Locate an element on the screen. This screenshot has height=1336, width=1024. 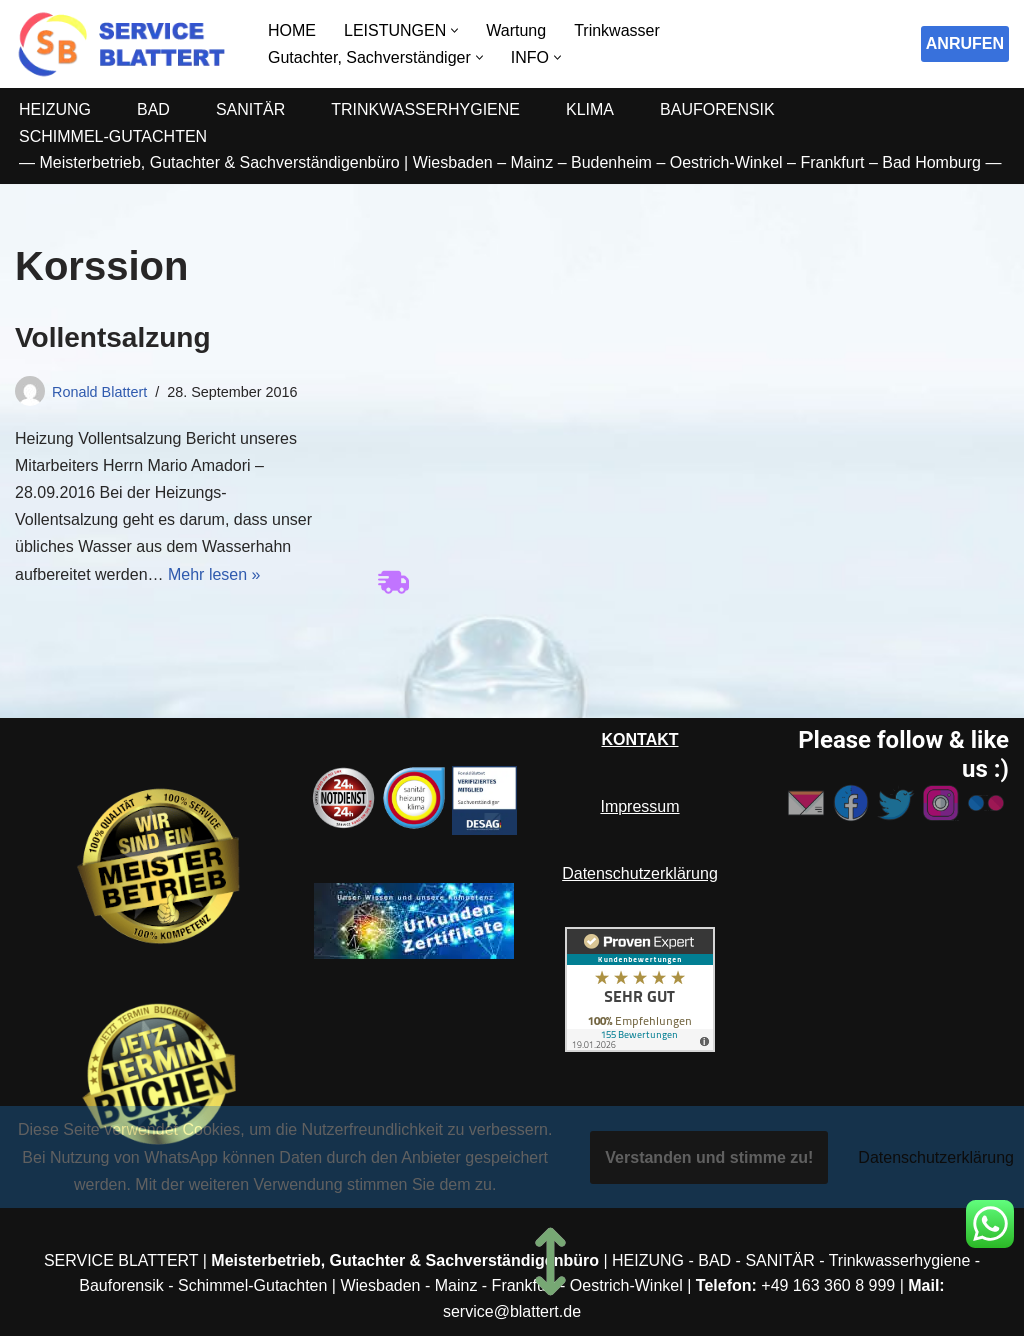
indicates express or fast shipping is located at coordinates (393, 581).